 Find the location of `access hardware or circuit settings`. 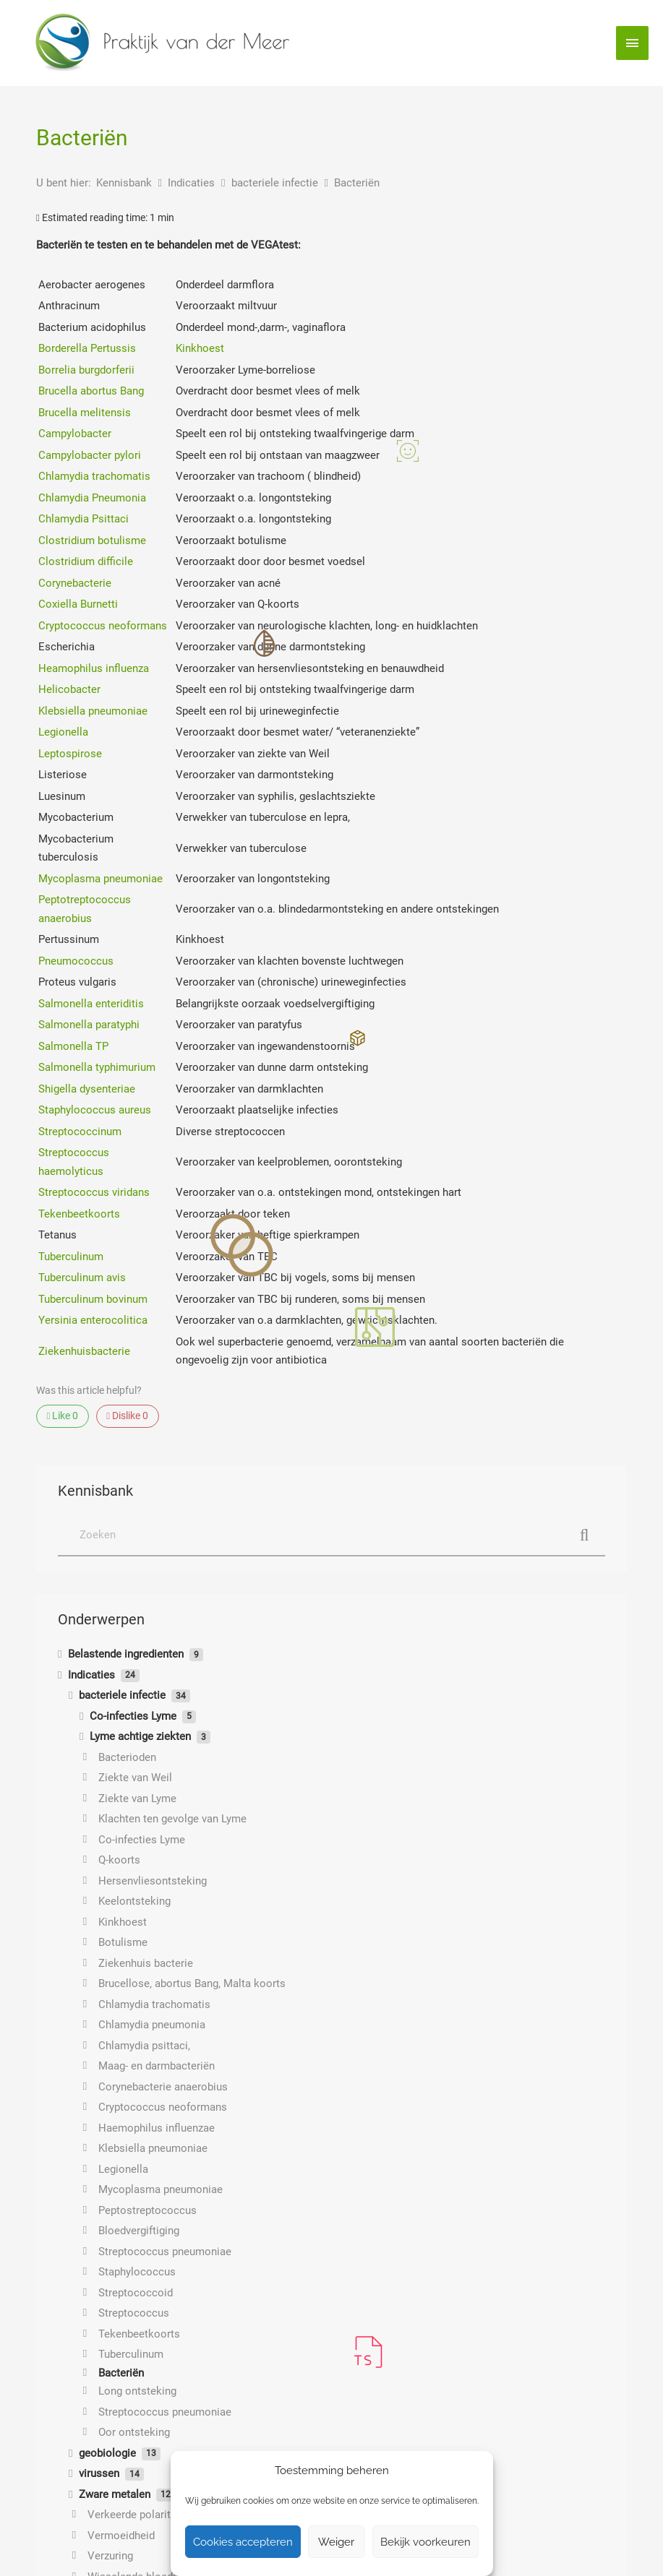

access hardware or circuit settings is located at coordinates (375, 1327).